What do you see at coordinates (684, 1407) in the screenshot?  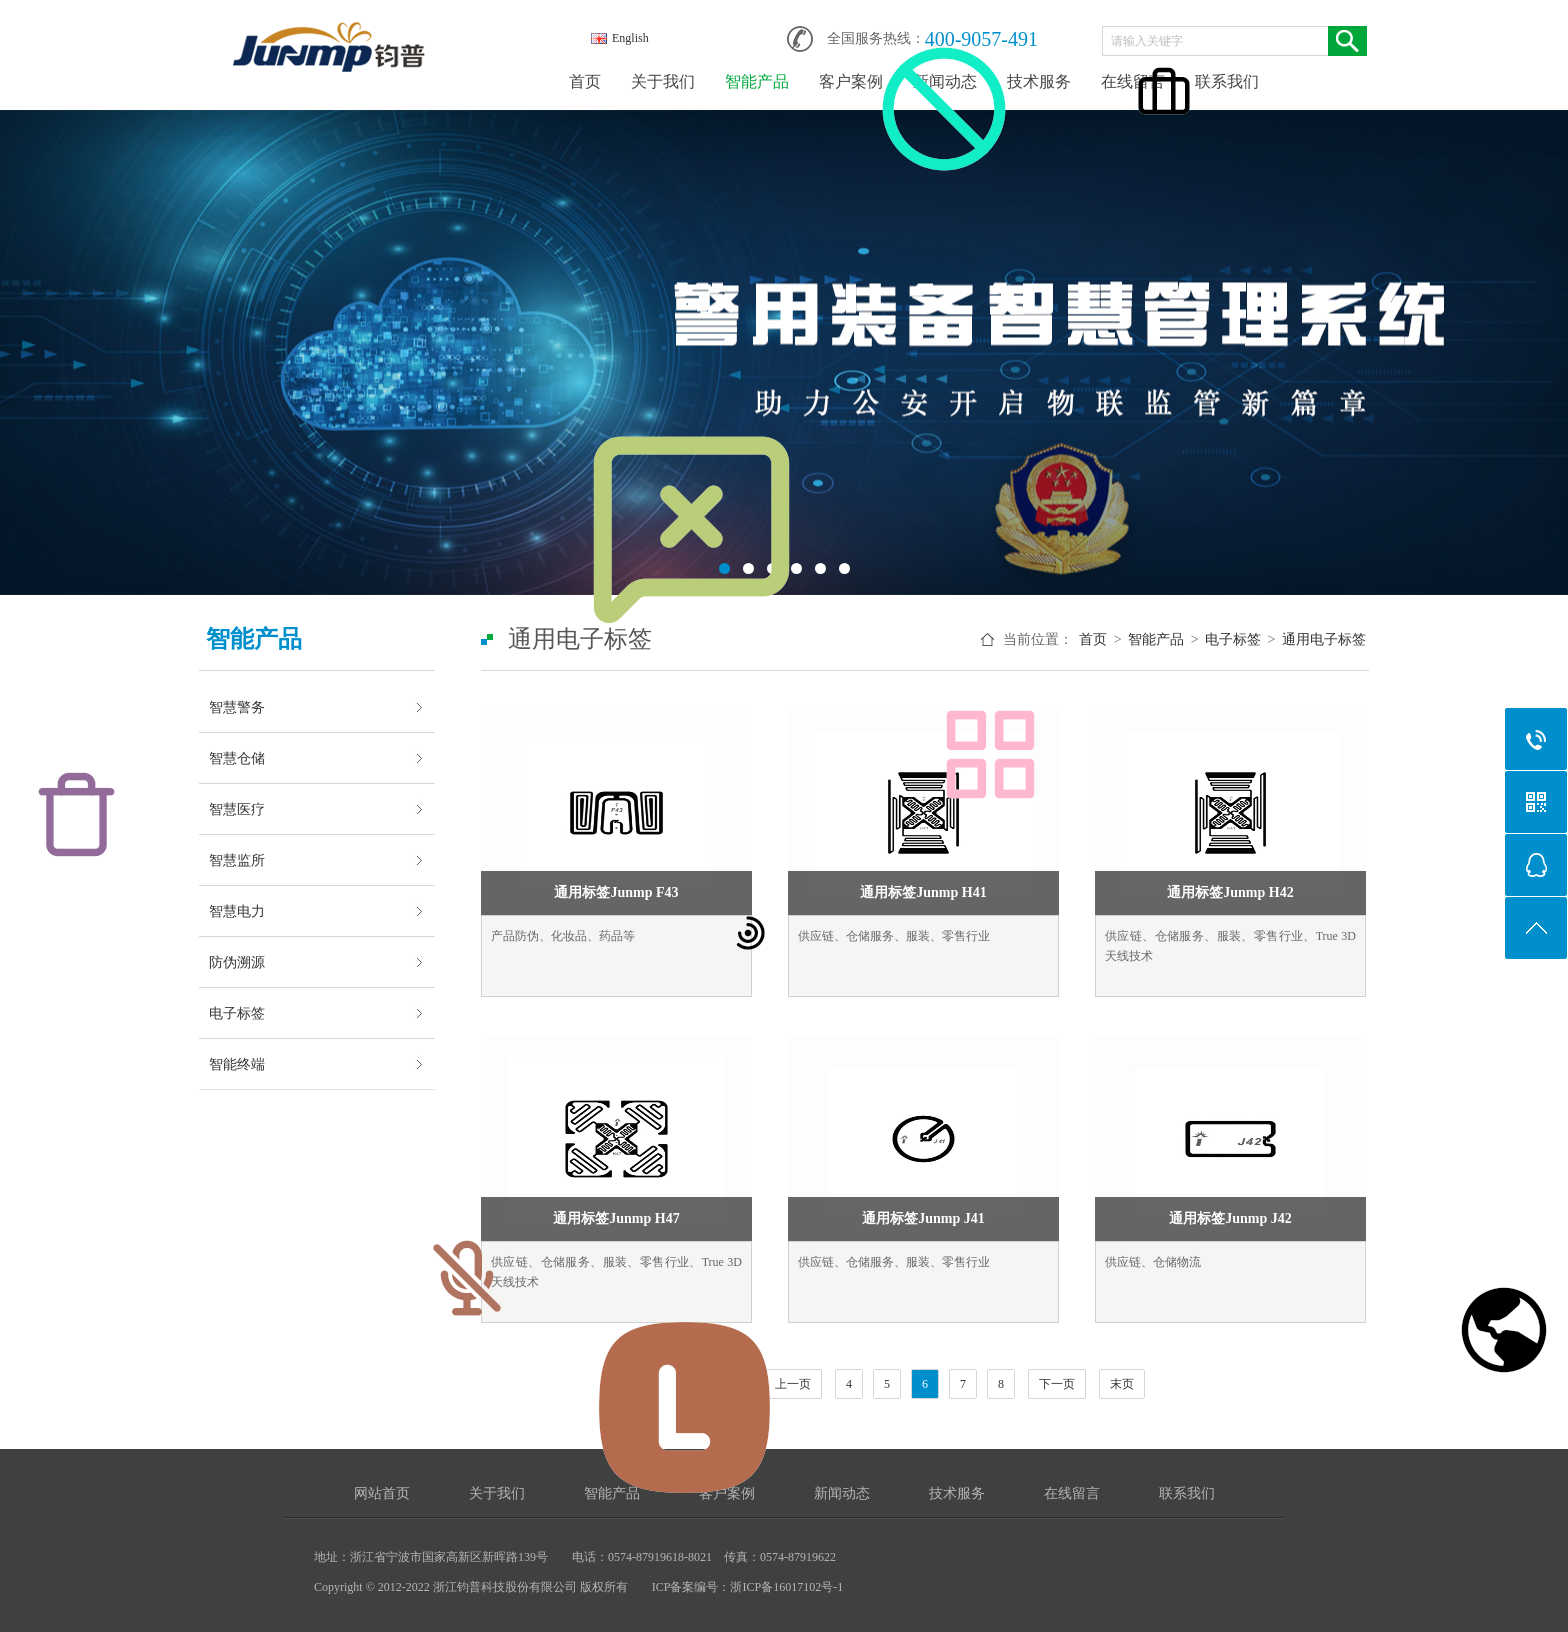 I see `indicates items or options starting with the letter "L"` at bounding box center [684, 1407].